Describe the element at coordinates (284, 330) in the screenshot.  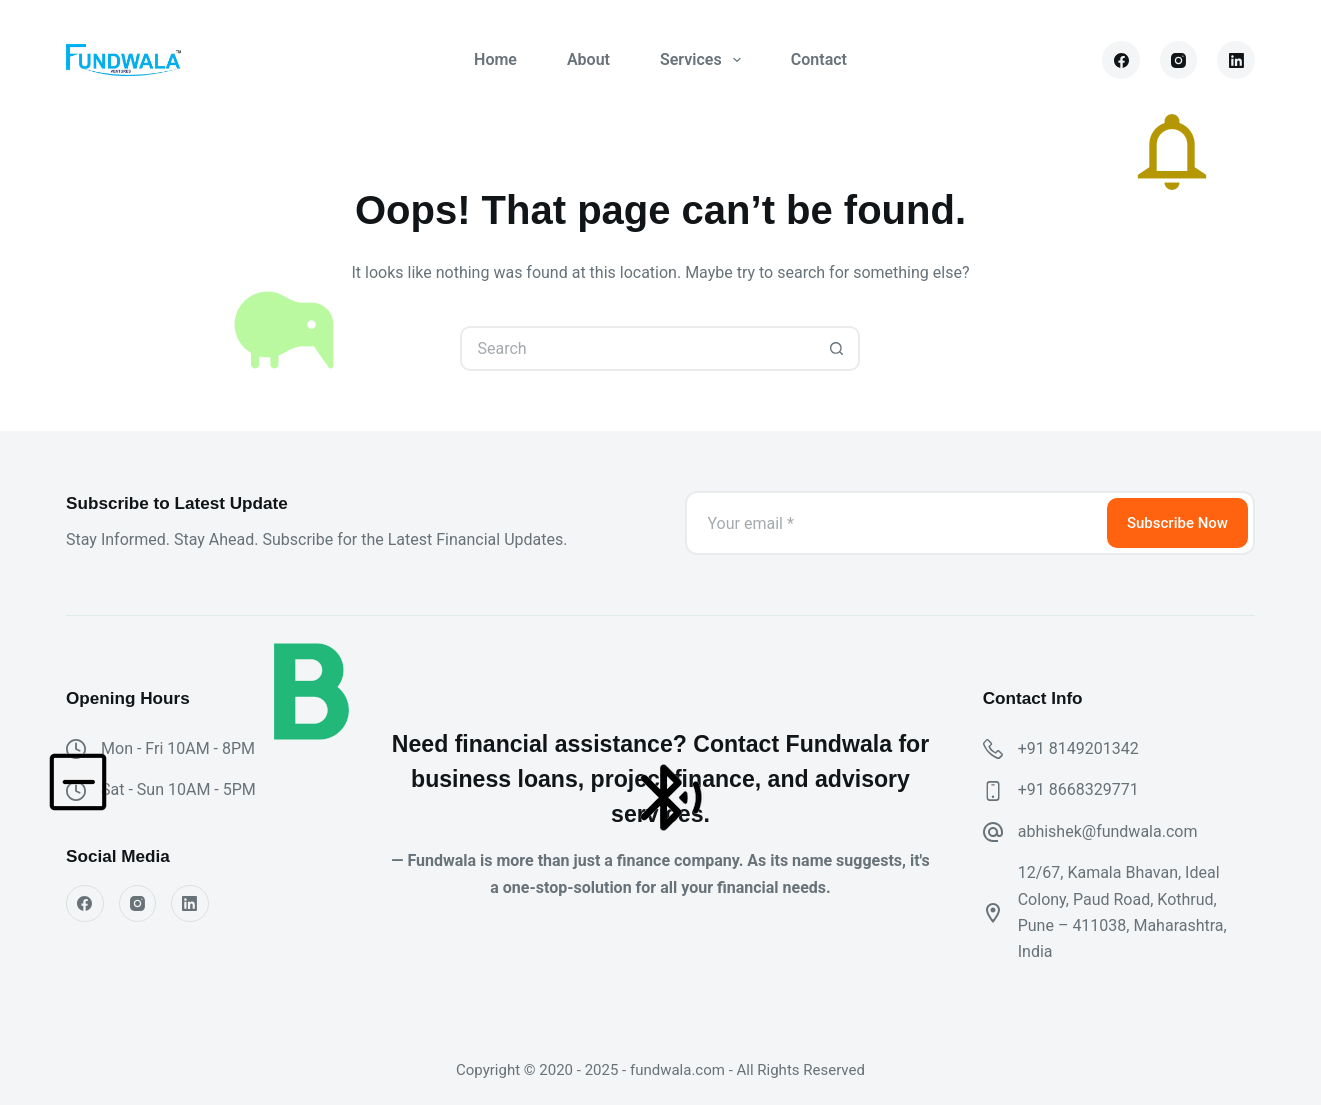
I see `kiwi bird icon representing New Zealand-related content` at that location.